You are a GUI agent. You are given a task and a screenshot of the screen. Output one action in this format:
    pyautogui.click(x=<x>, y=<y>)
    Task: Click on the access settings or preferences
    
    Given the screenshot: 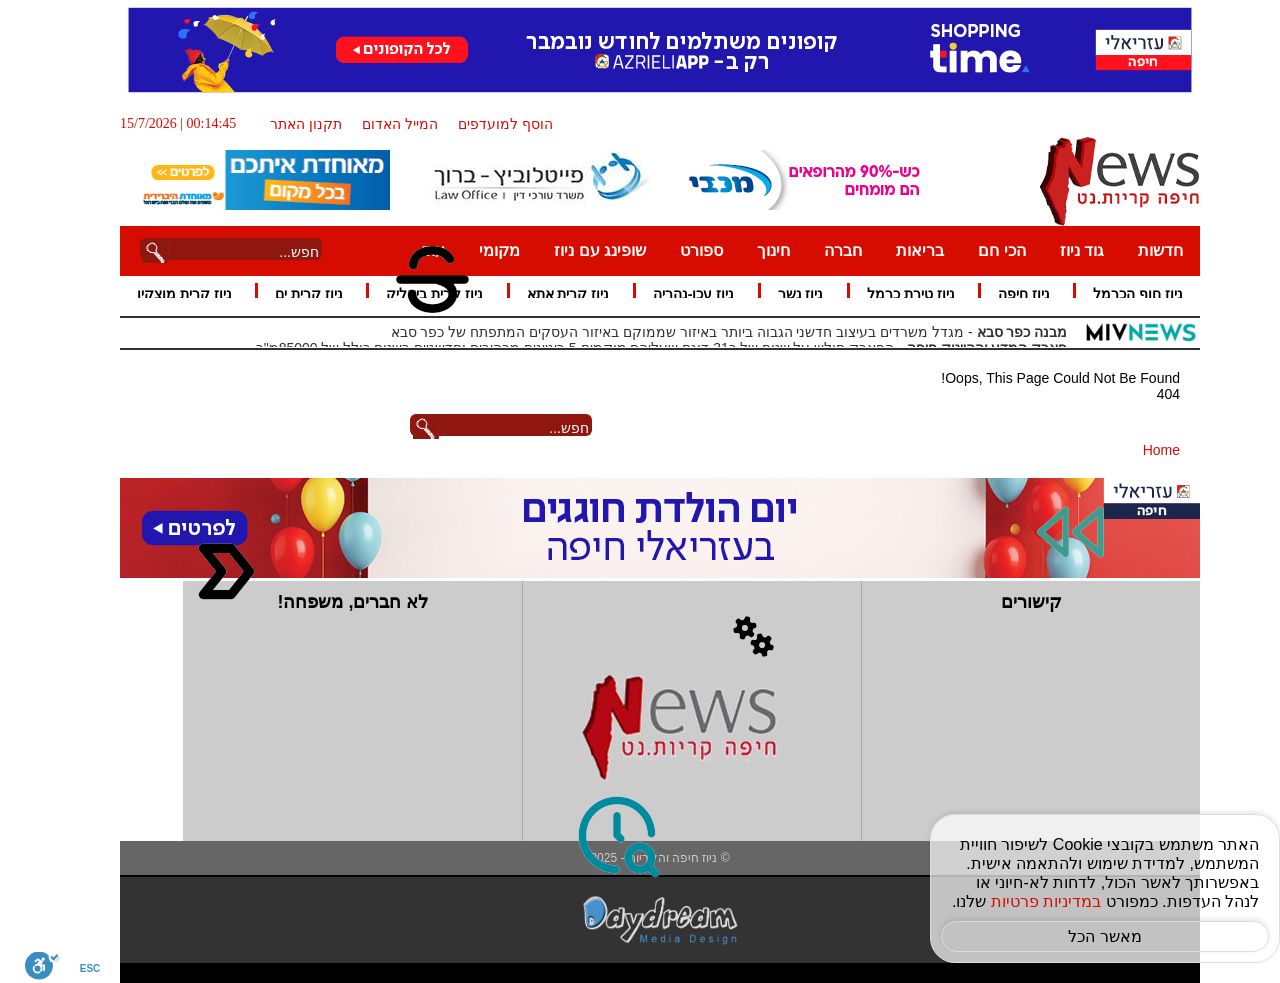 What is the action you would take?
    pyautogui.click(x=753, y=636)
    